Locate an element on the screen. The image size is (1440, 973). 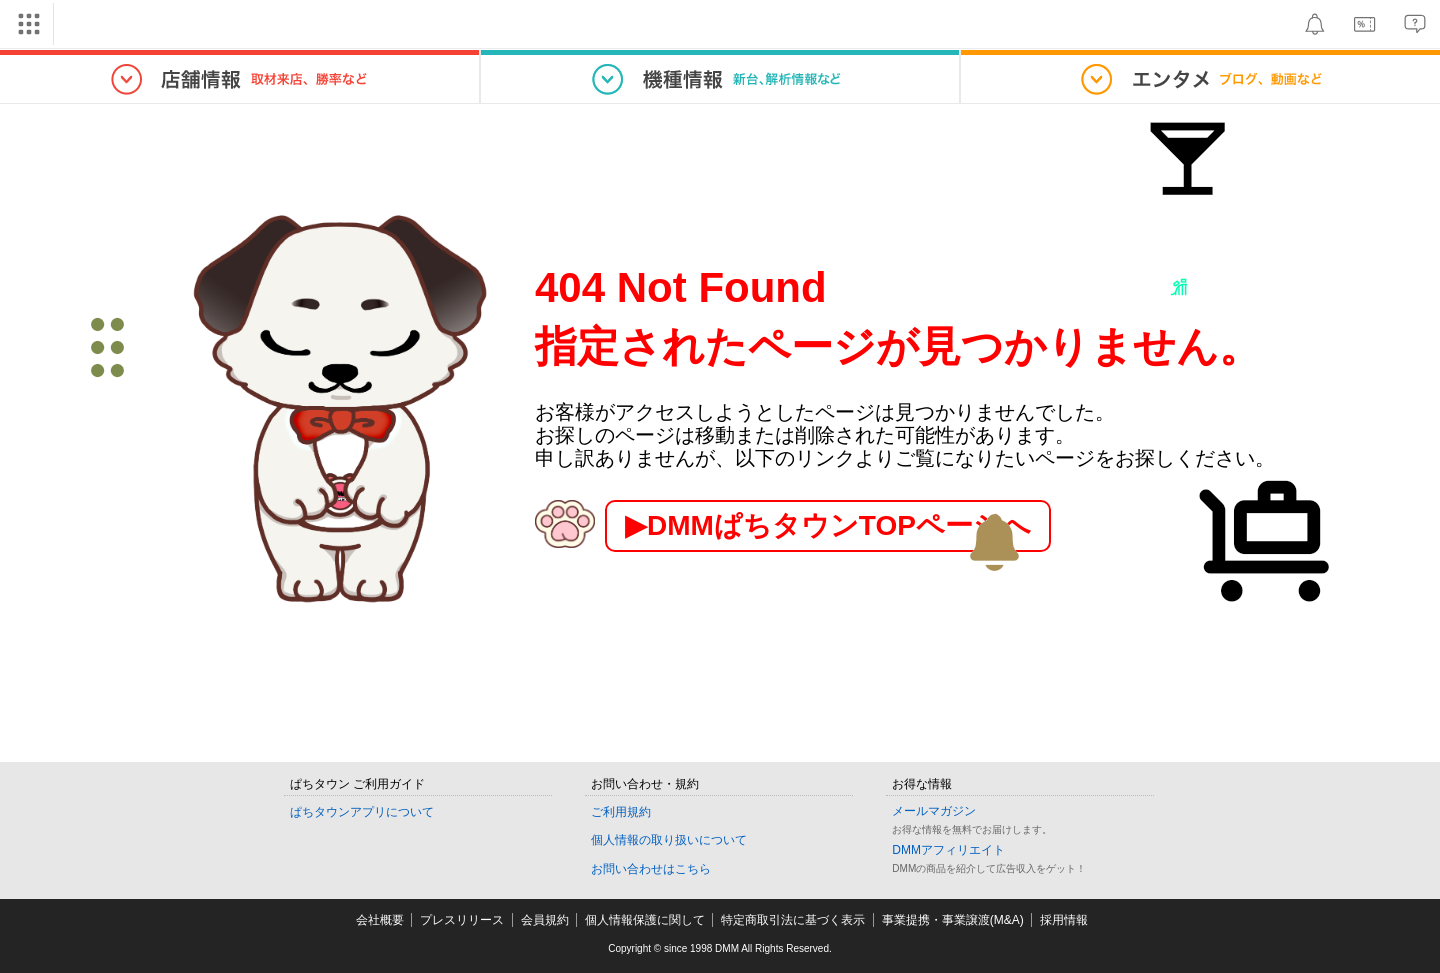
browse amusement park attractions is located at coordinates (1179, 287).